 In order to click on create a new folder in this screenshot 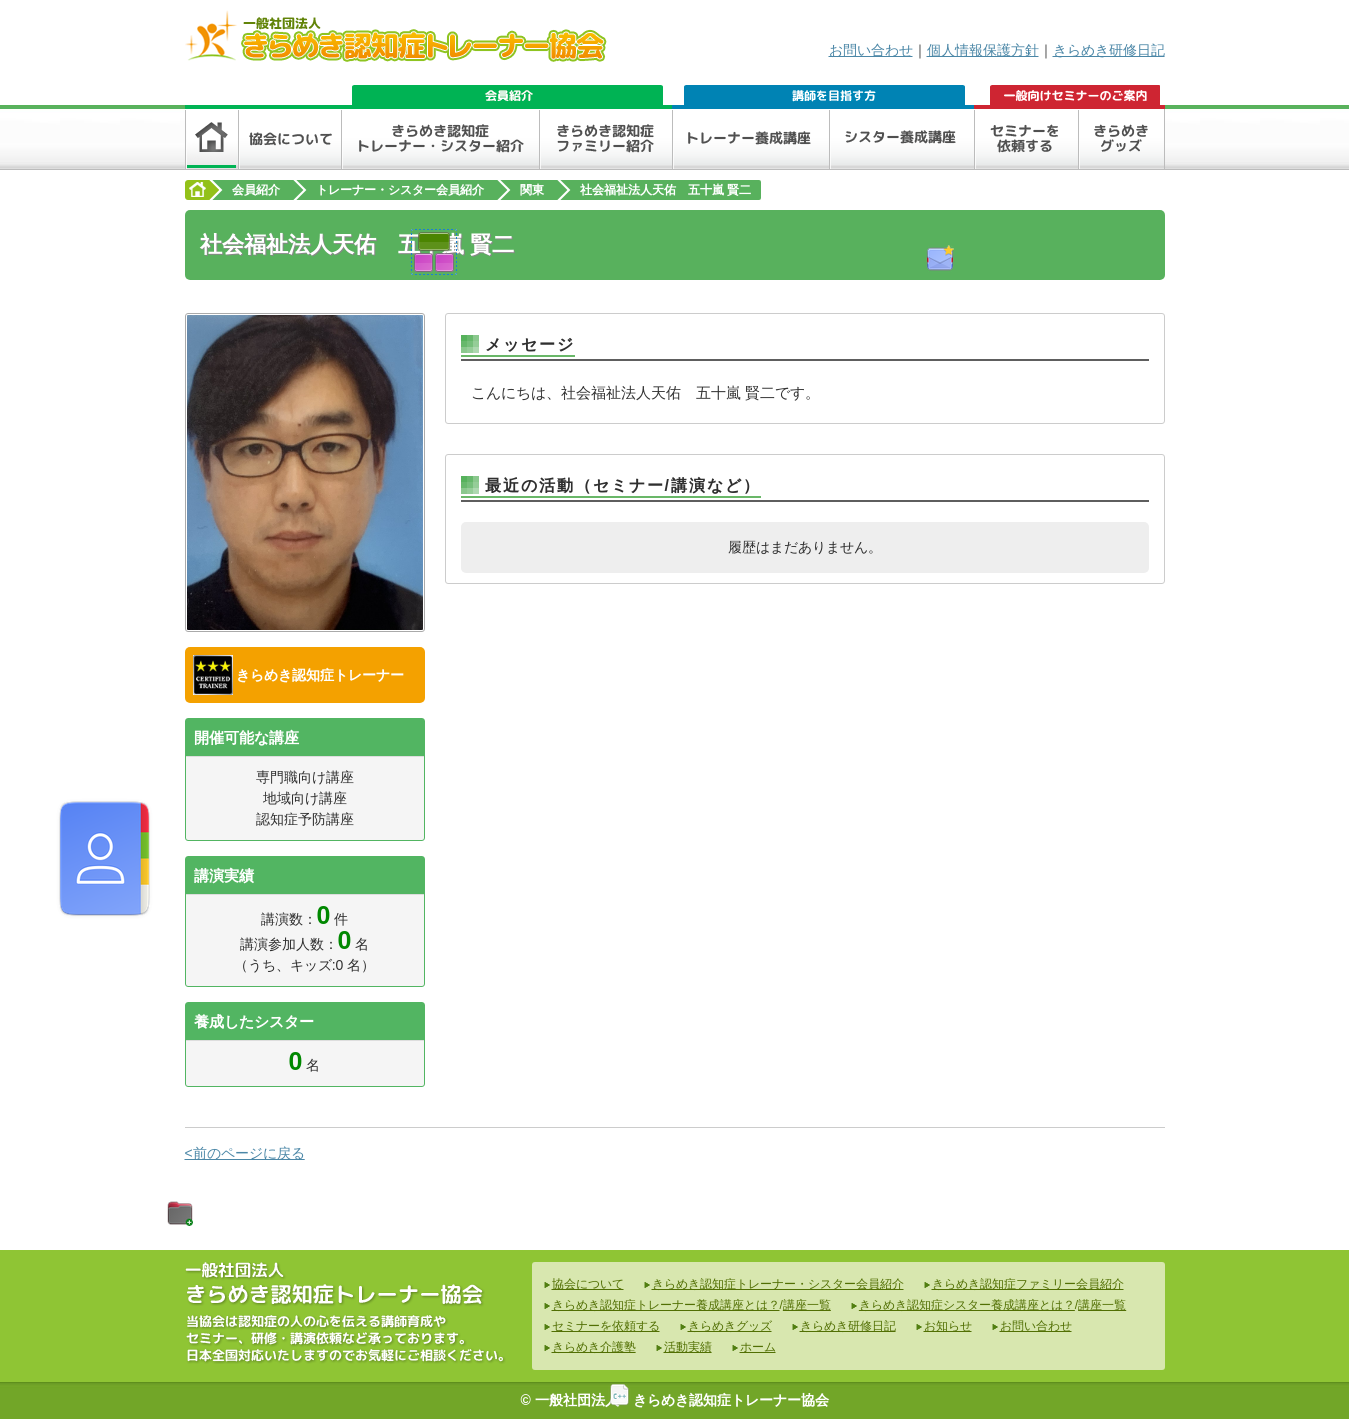, I will do `click(180, 1213)`.